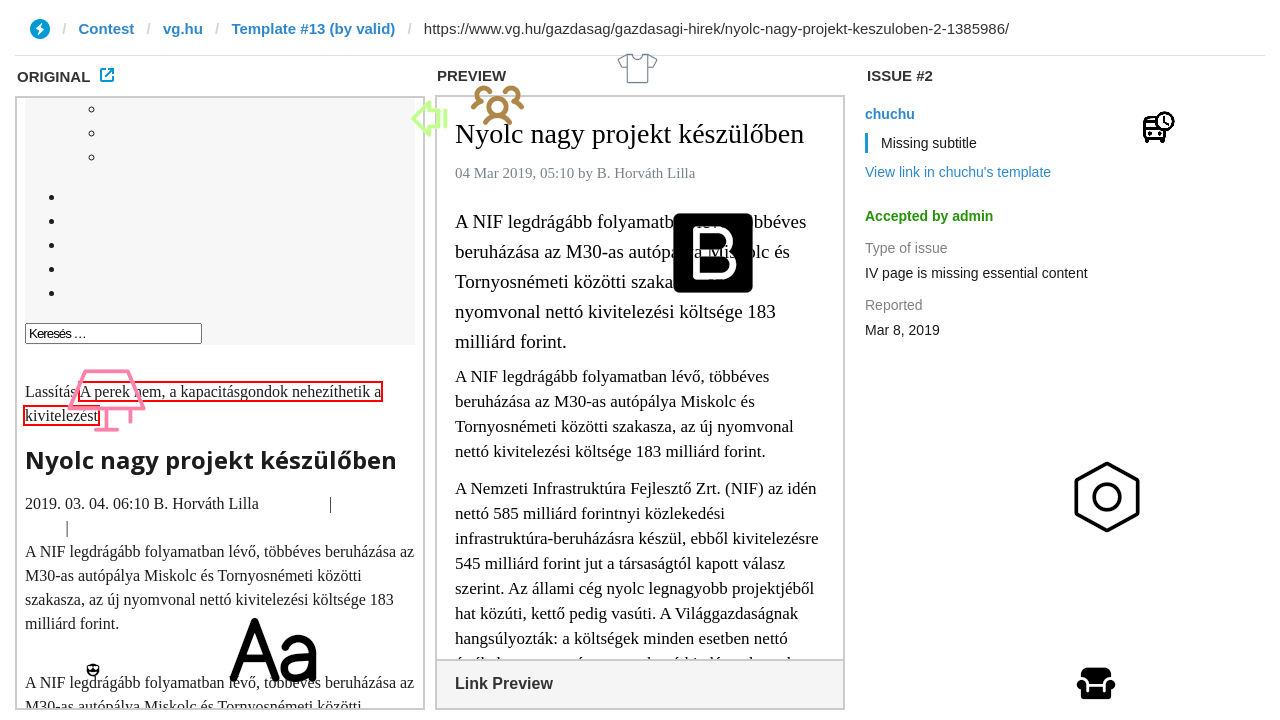  Describe the element at coordinates (1096, 684) in the screenshot. I see `browse furniture or home decor items` at that location.